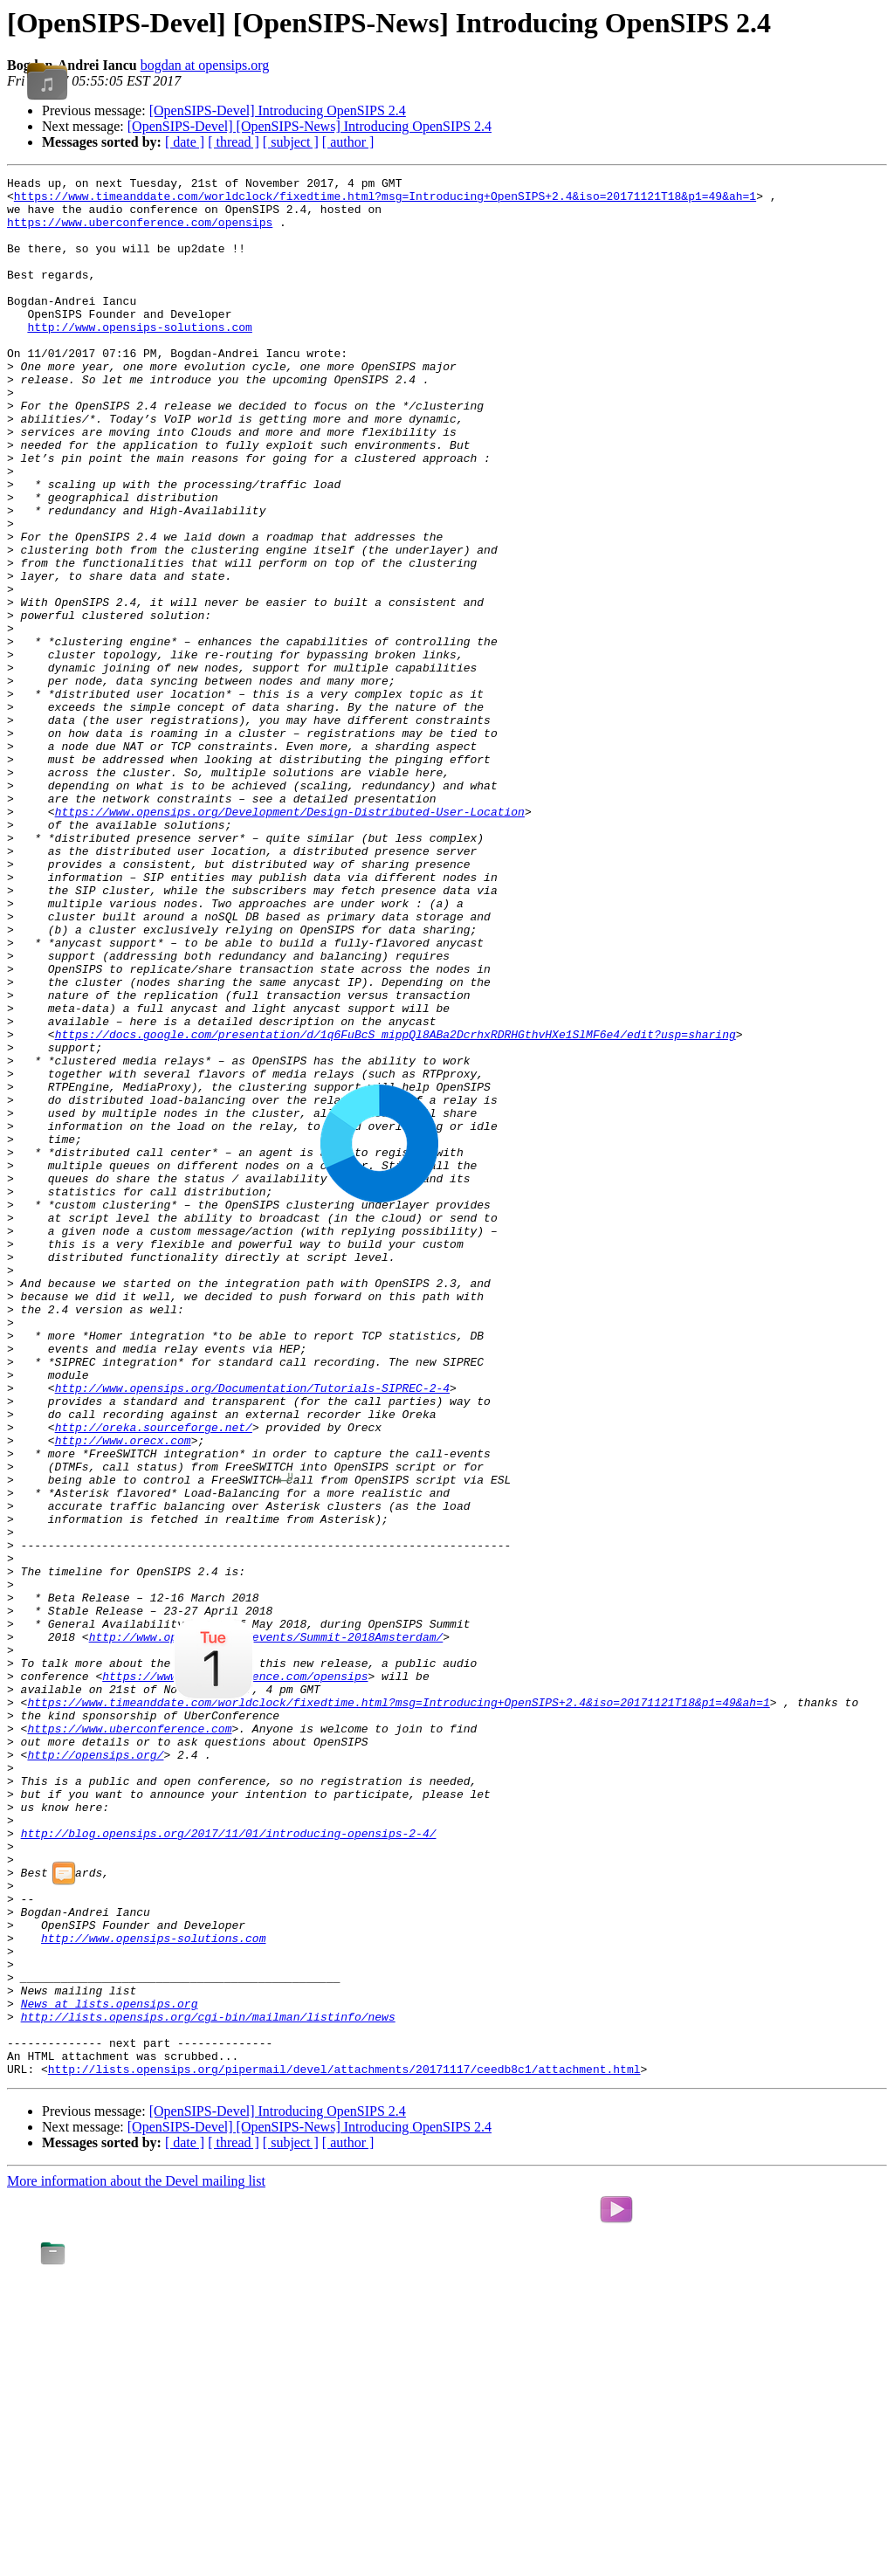 This screenshot has width=894, height=2576. What do you see at coordinates (52, 2253) in the screenshot?
I see `open the file manager` at bounding box center [52, 2253].